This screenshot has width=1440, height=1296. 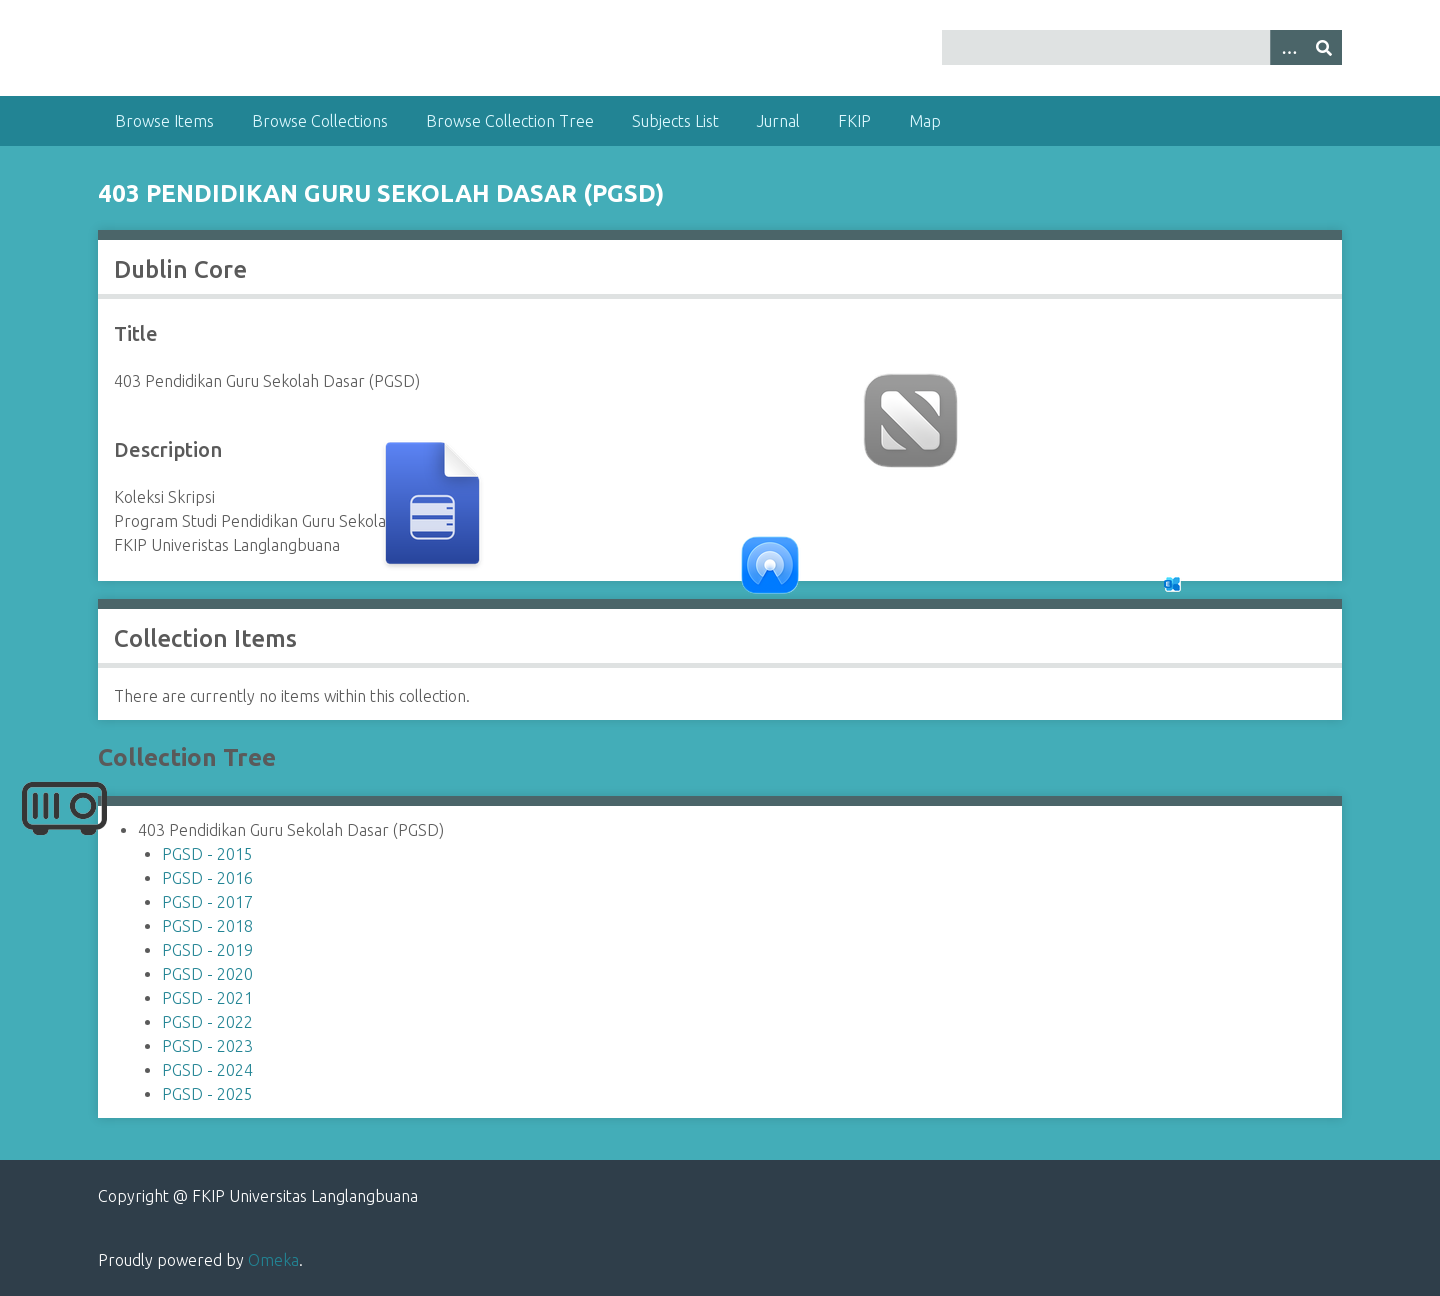 I want to click on connect to an external projector or display, so click(x=64, y=808).